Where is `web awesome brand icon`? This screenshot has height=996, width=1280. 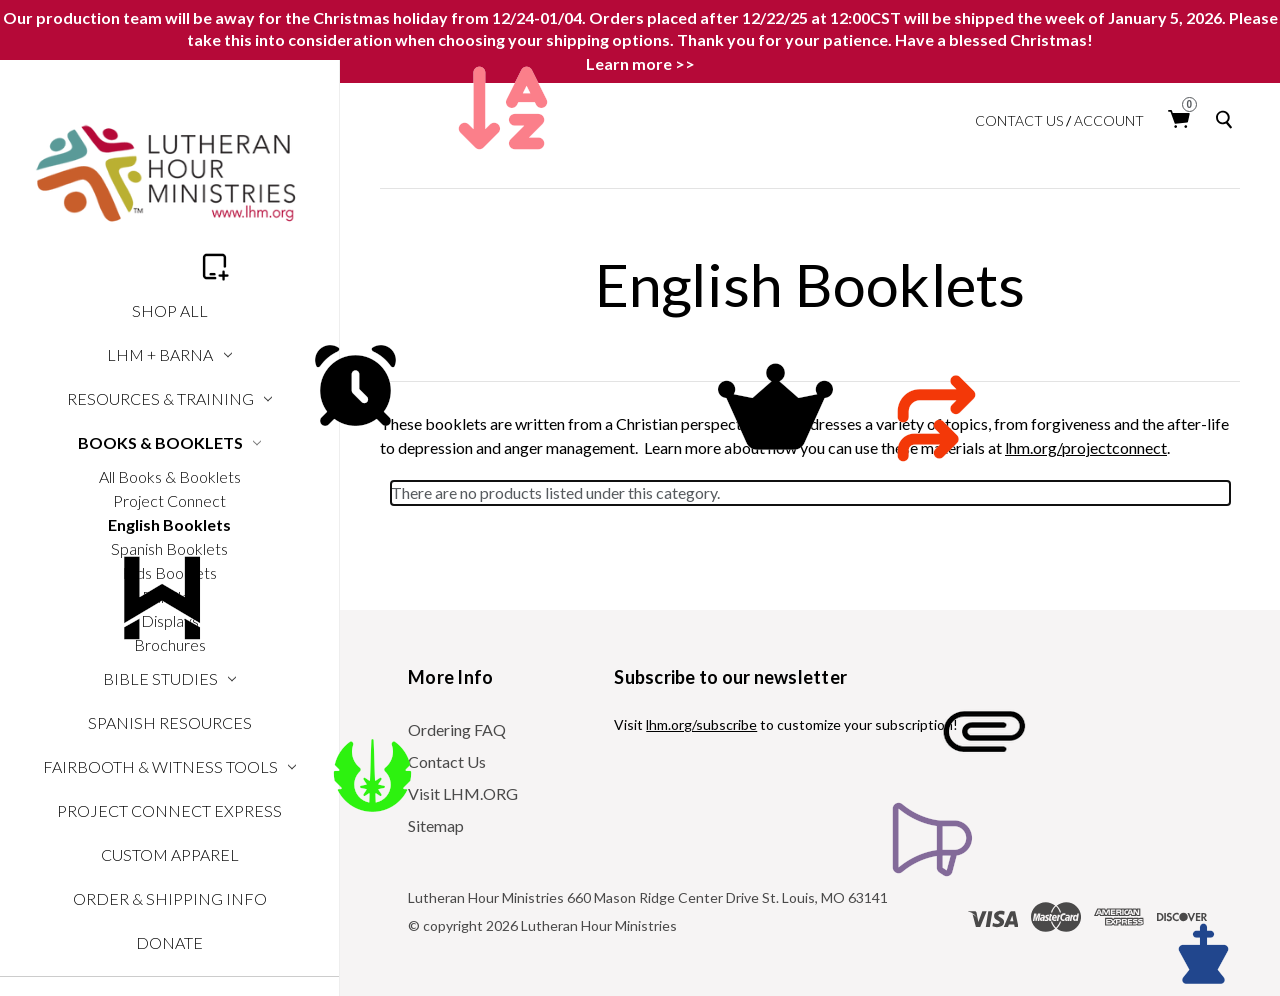 web awesome brand icon is located at coordinates (775, 409).